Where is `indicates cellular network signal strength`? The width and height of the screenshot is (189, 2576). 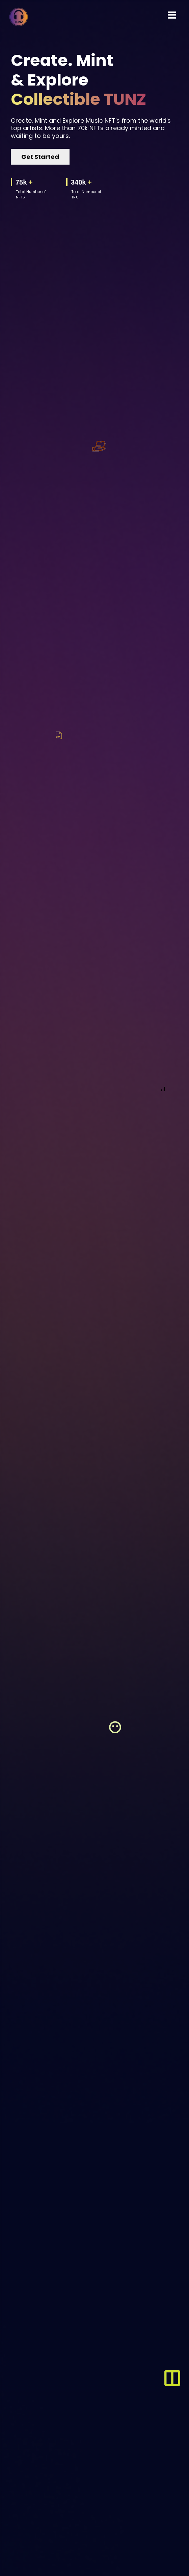
indicates cellular network signal strength is located at coordinates (163, 1089).